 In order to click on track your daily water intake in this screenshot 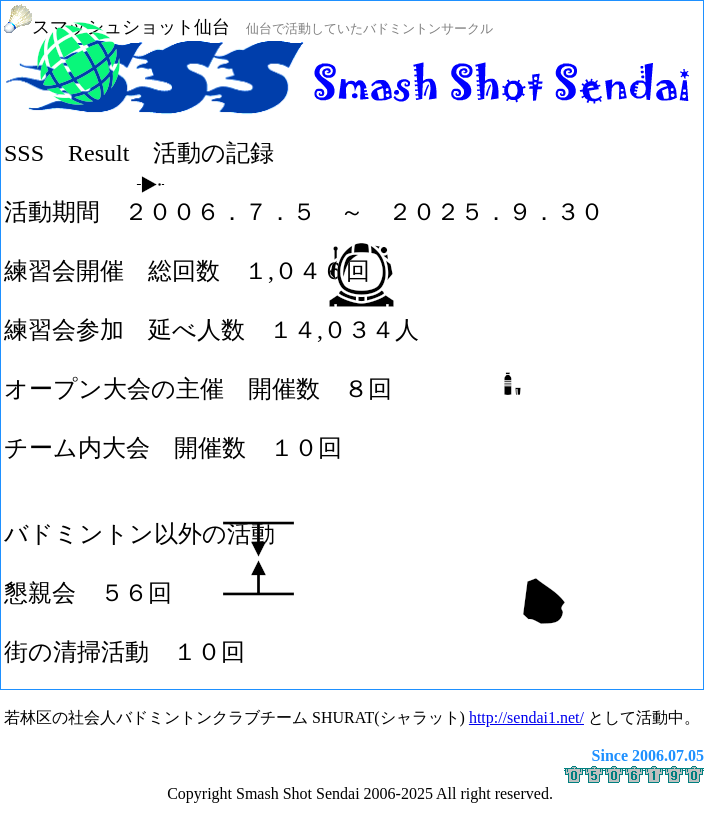, I will do `click(512, 383)`.